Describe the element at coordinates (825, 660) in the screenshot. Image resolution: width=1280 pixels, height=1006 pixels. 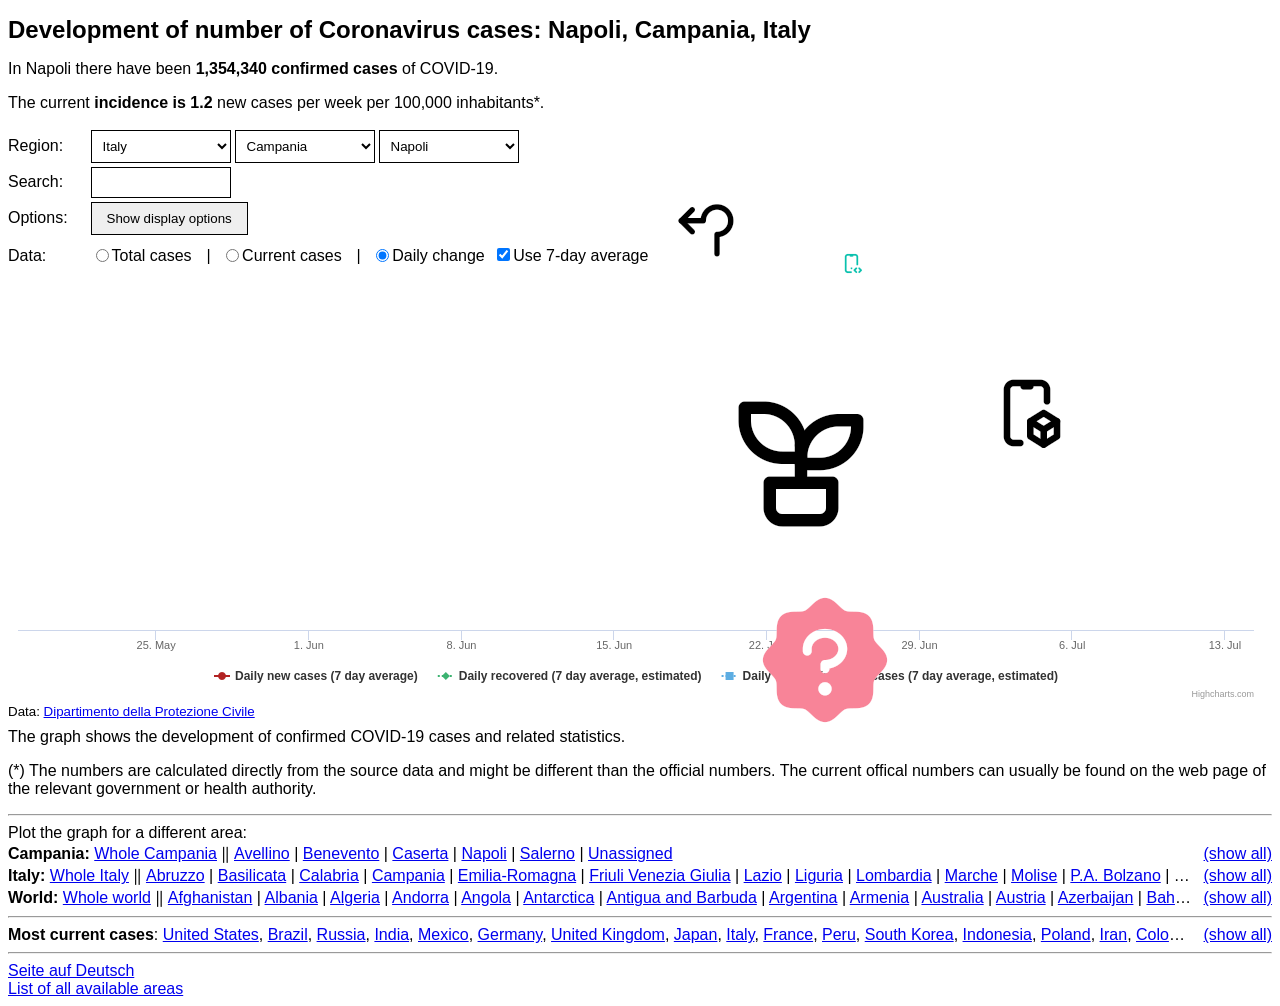
I see `access help or FAQ section` at that location.